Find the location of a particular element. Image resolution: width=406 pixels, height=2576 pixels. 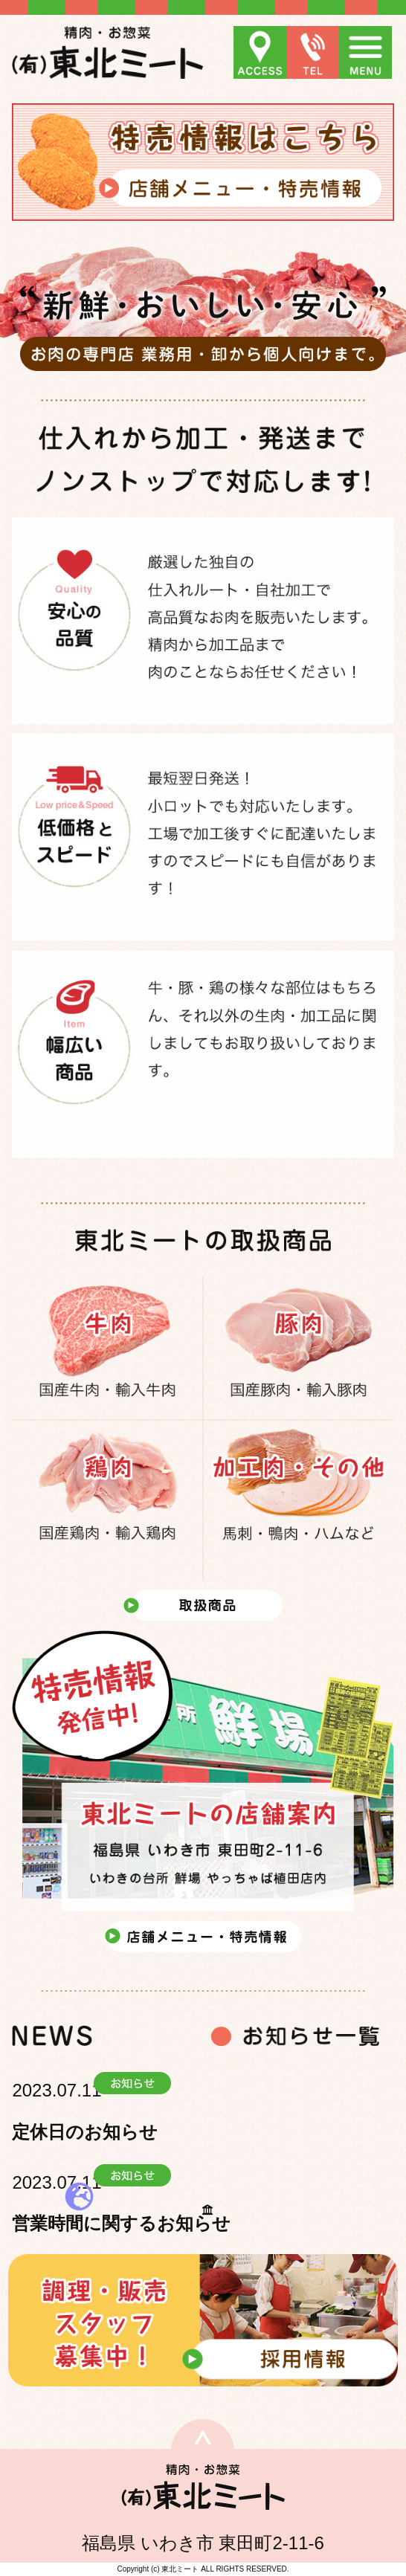

switch to international or global settings is located at coordinates (79, 2196).